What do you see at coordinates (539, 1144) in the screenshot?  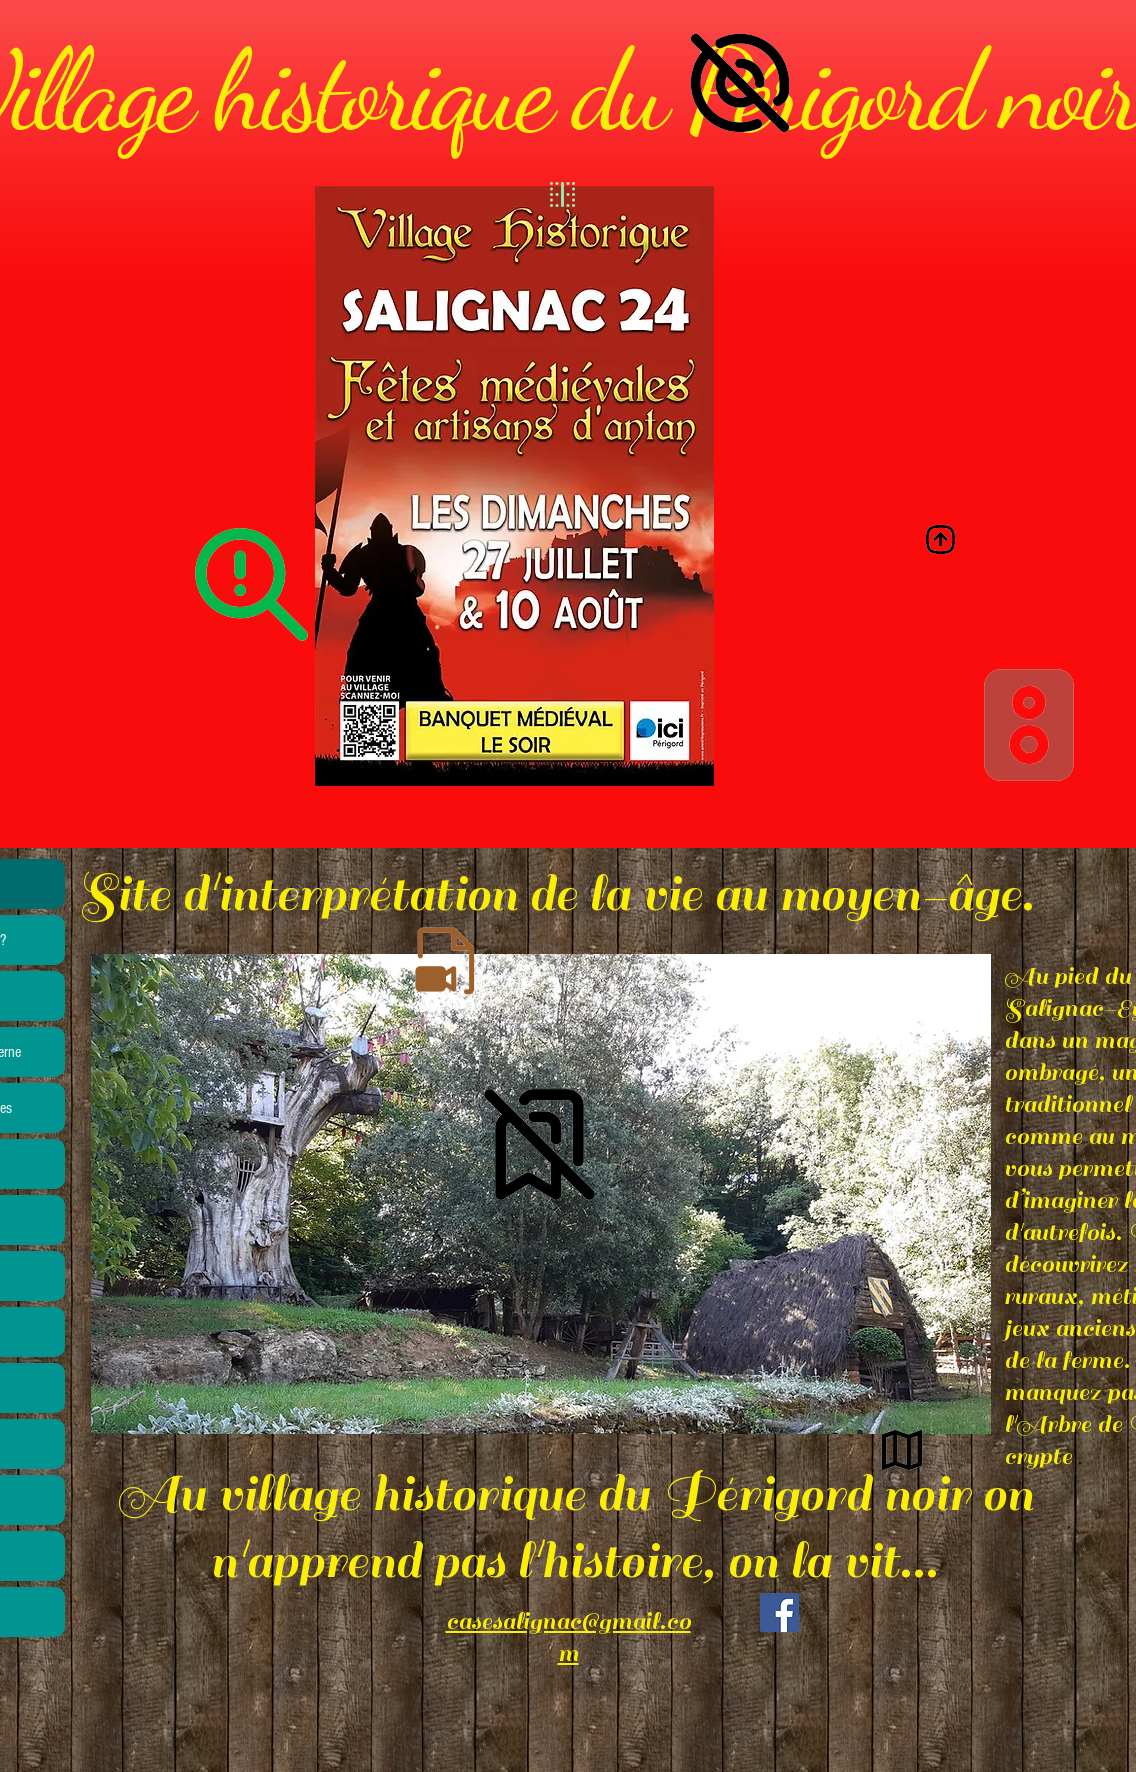 I see `bookmarks feature disabled` at bounding box center [539, 1144].